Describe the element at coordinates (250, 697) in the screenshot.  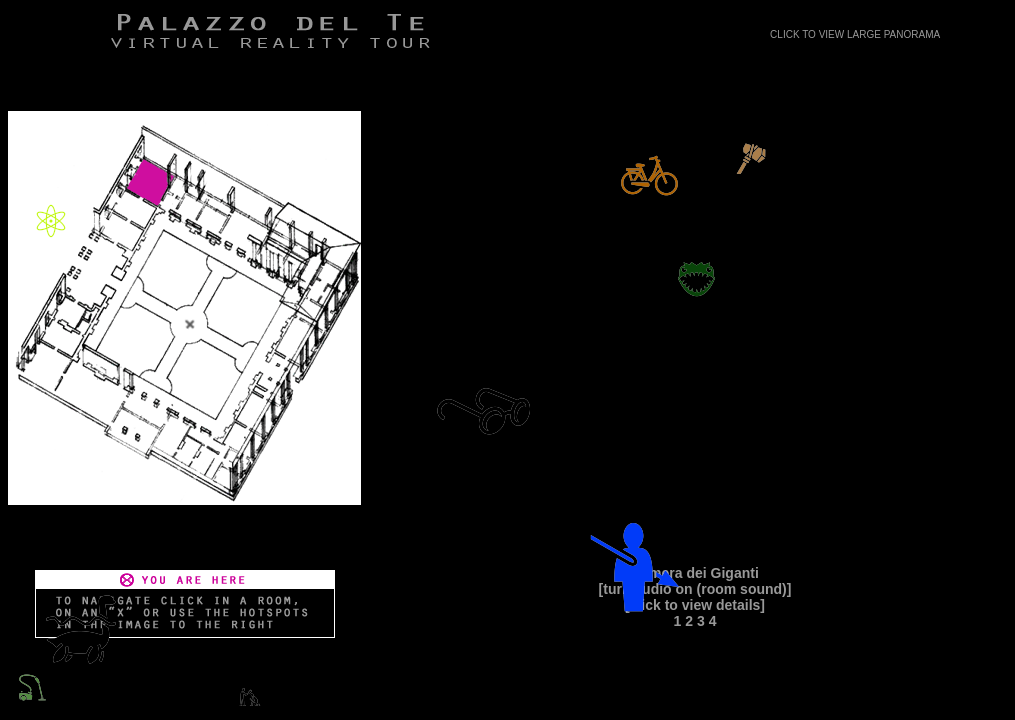
I see `indicates a coronation or crowning ceremony event` at that location.